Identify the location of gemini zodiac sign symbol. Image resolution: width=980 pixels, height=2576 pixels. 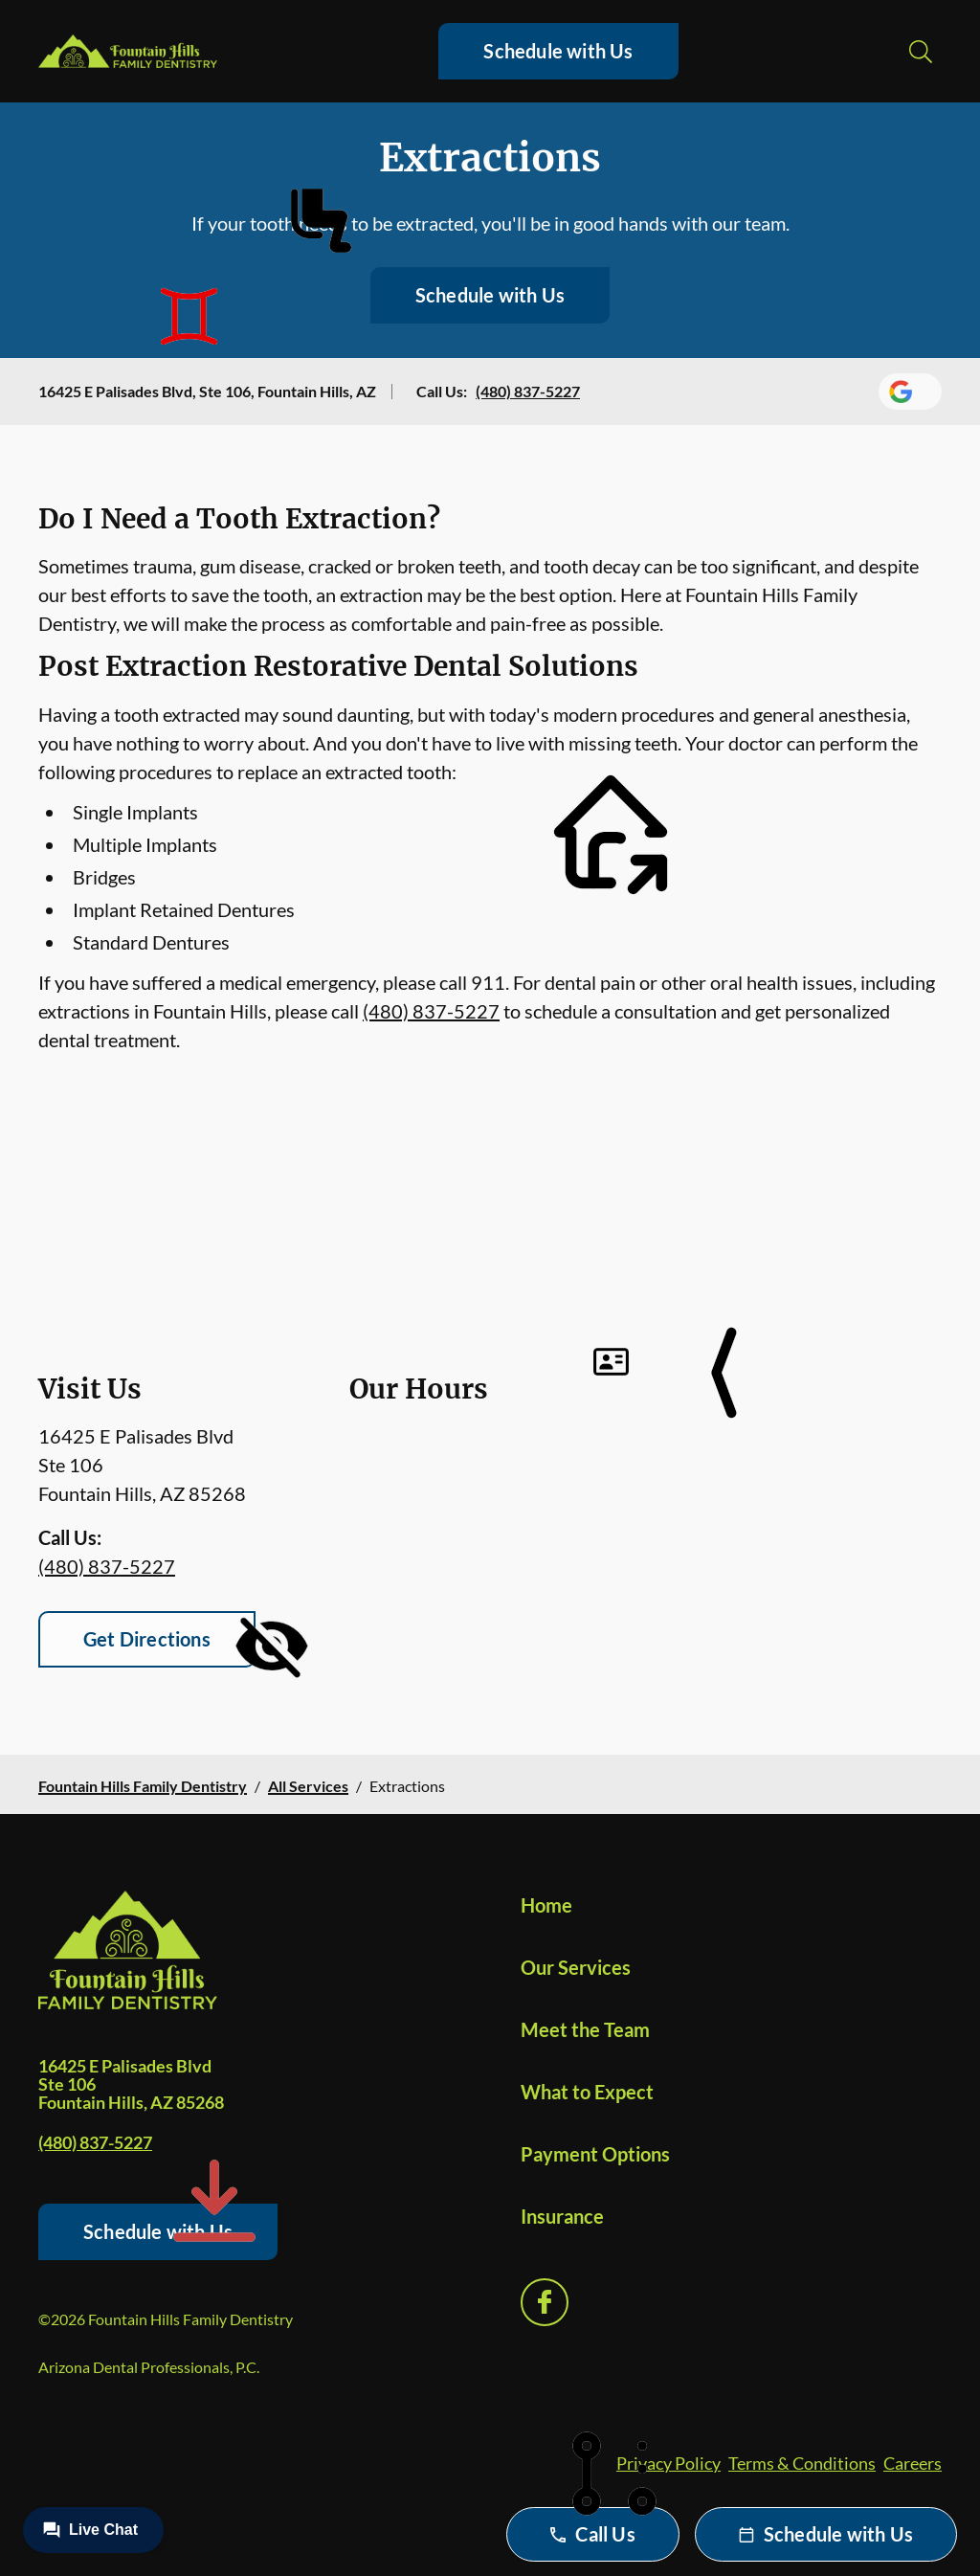
(189, 316).